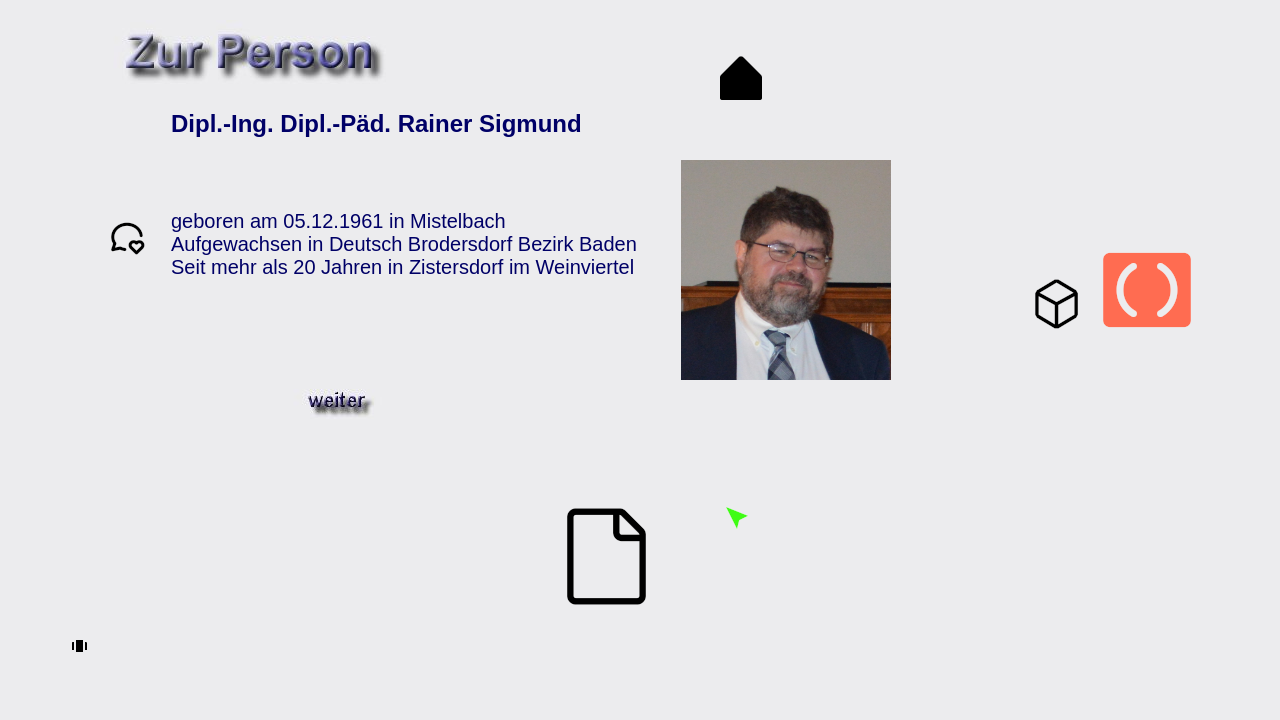  I want to click on indicates a method or function in code, so click(1056, 304).